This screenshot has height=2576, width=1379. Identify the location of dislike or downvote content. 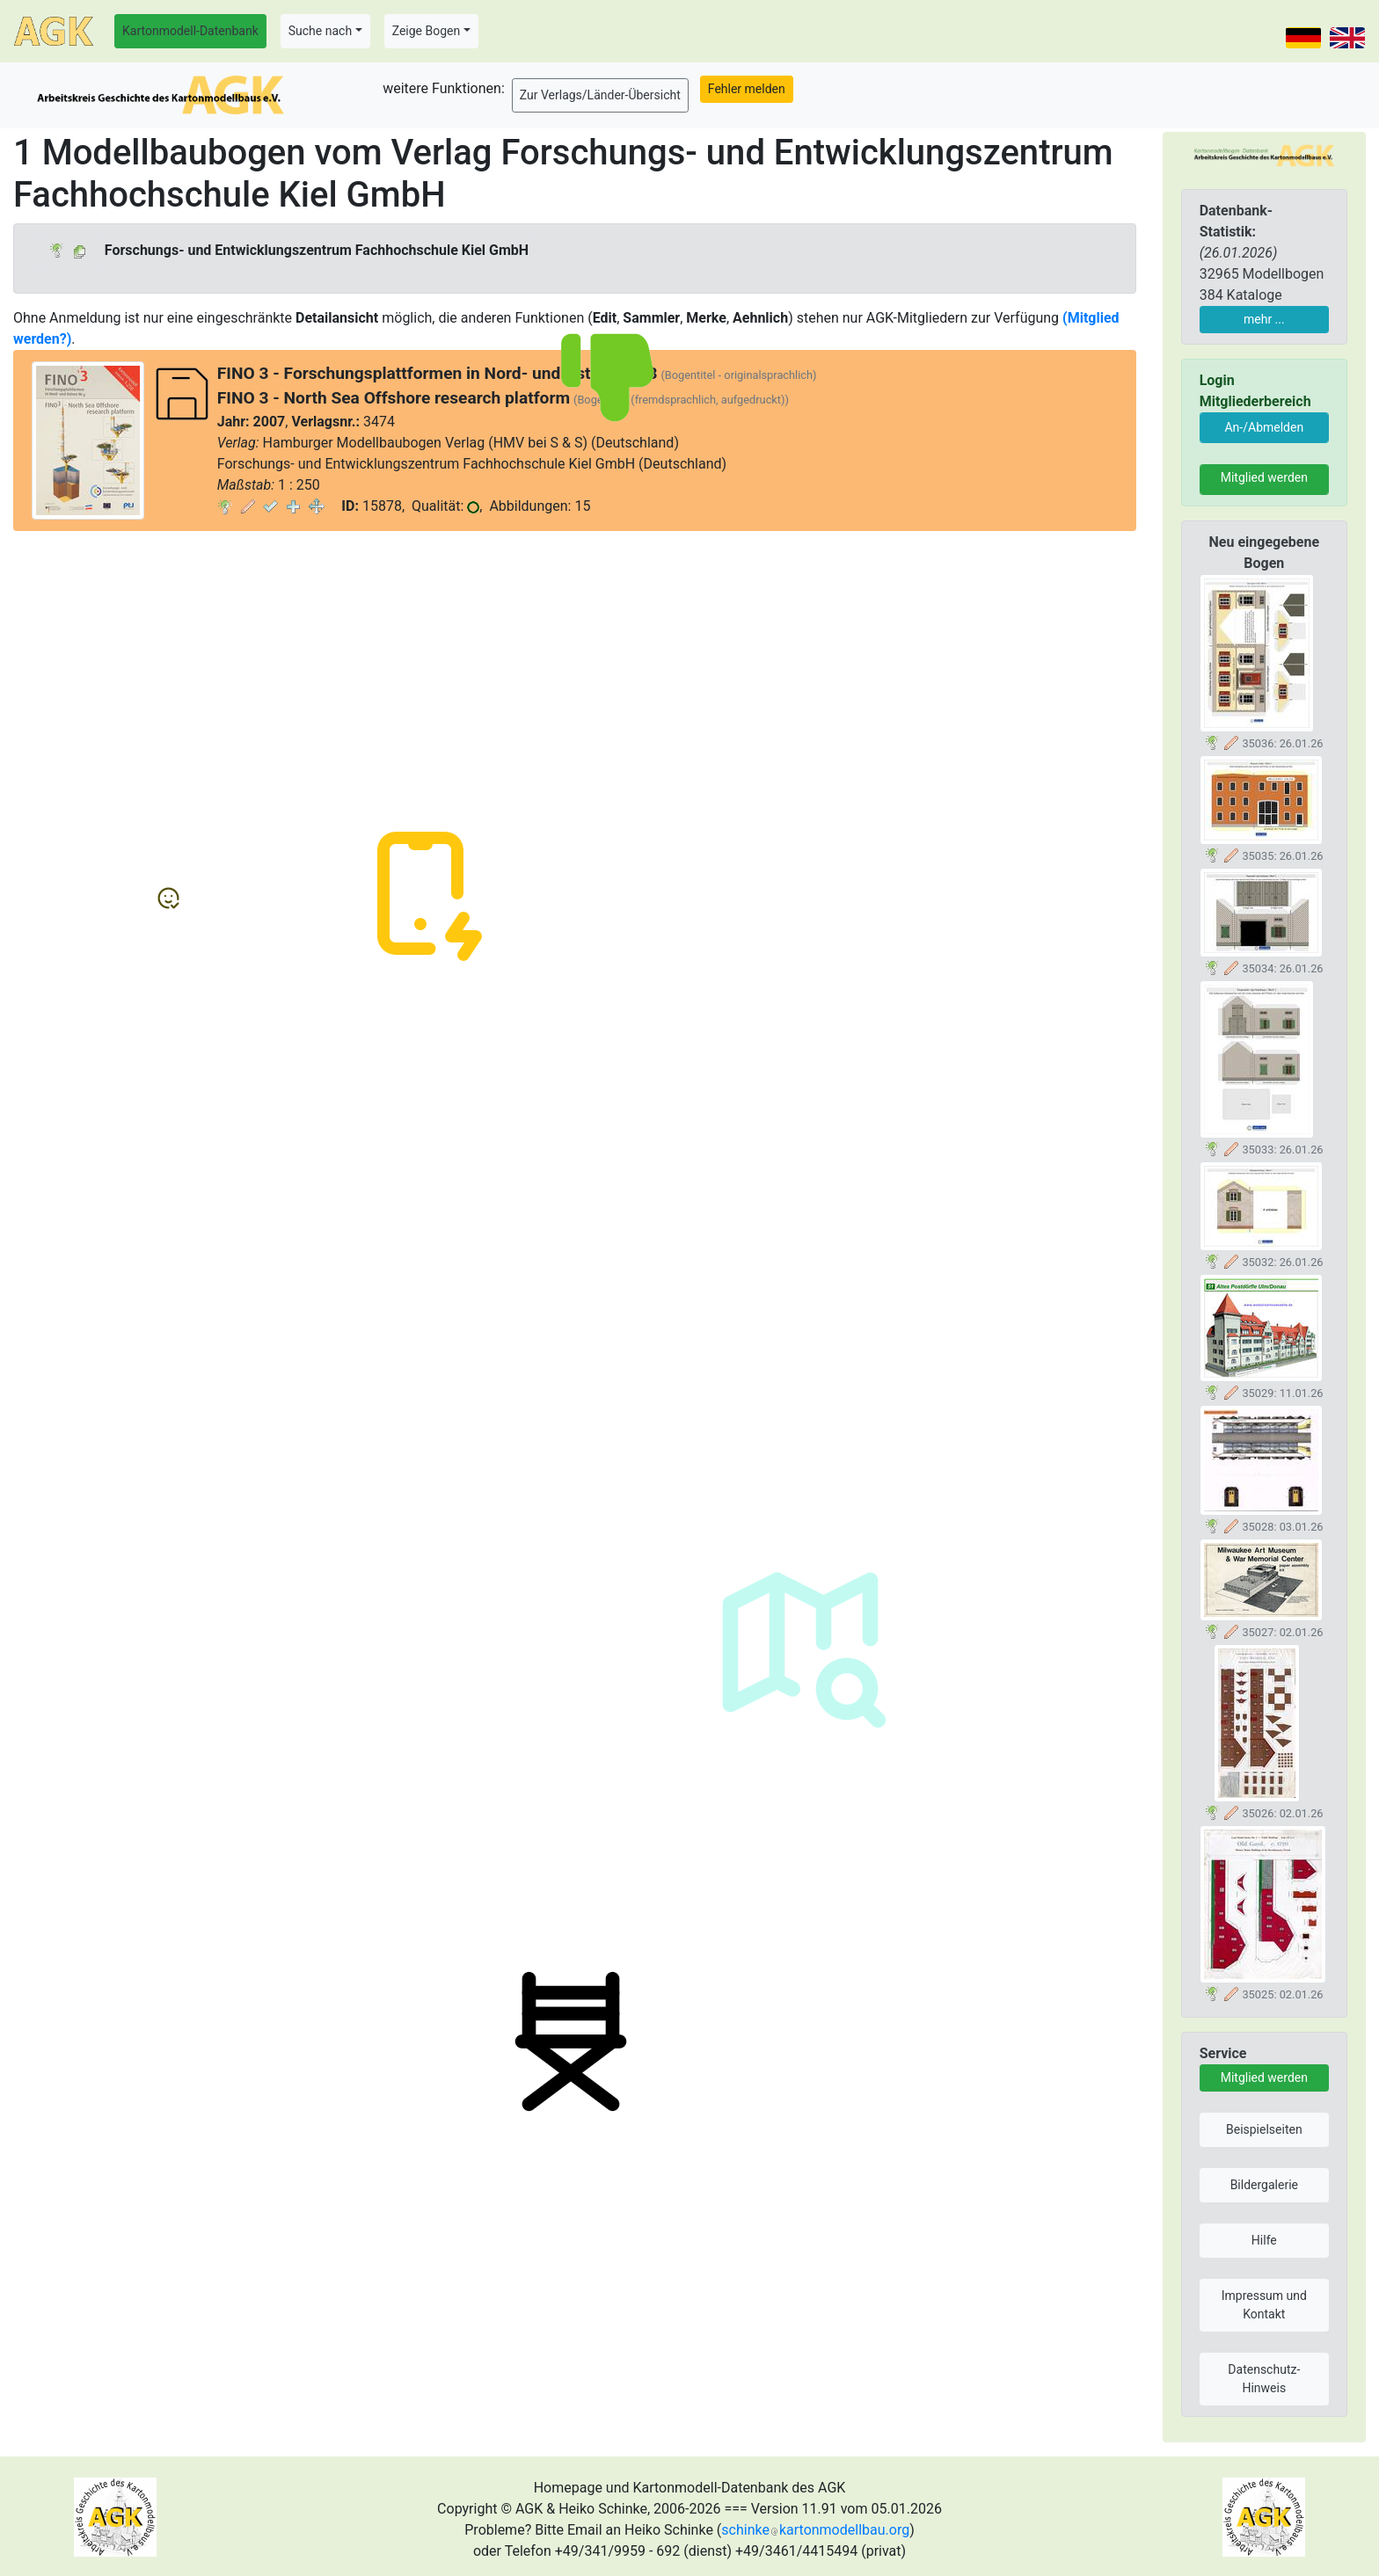
(609, 377).